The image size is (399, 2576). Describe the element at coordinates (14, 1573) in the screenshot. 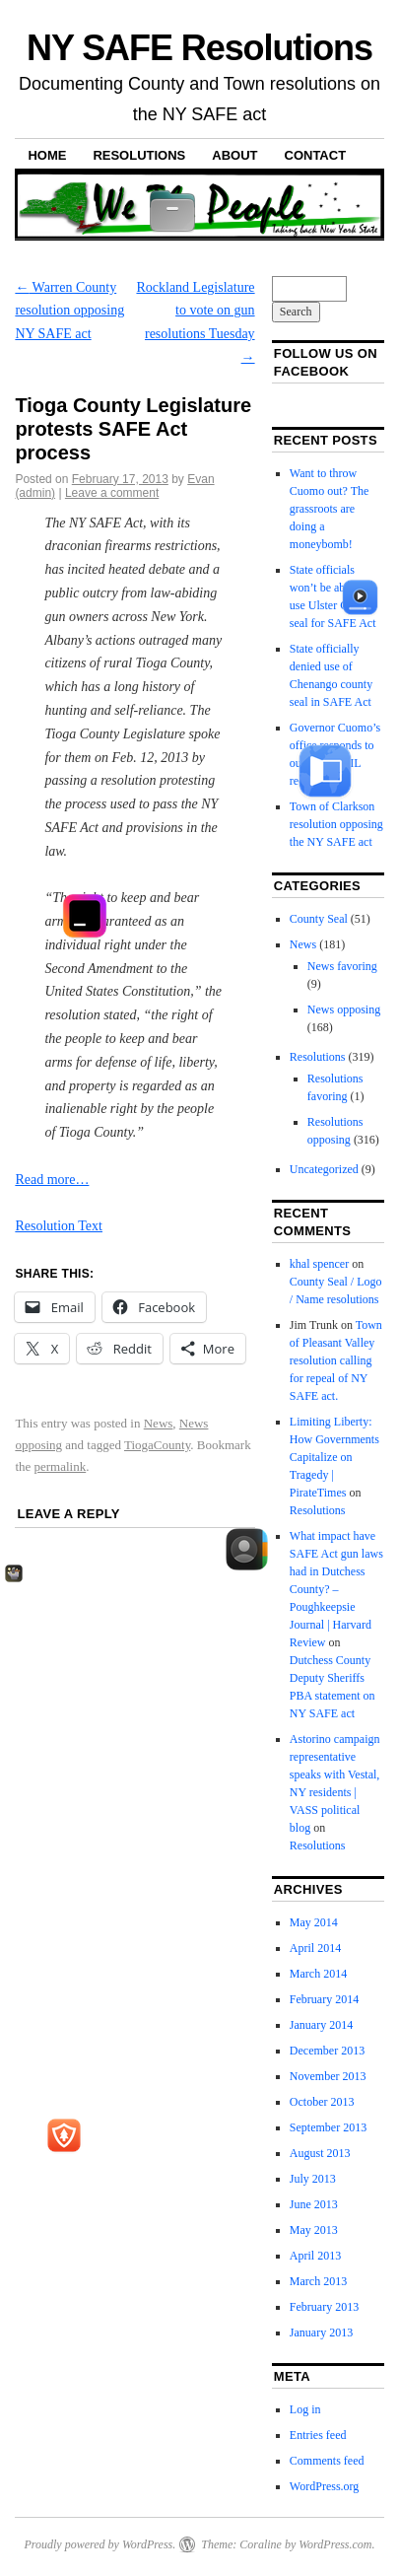

I see `open forge sparks app for git forge notifications` at that location.